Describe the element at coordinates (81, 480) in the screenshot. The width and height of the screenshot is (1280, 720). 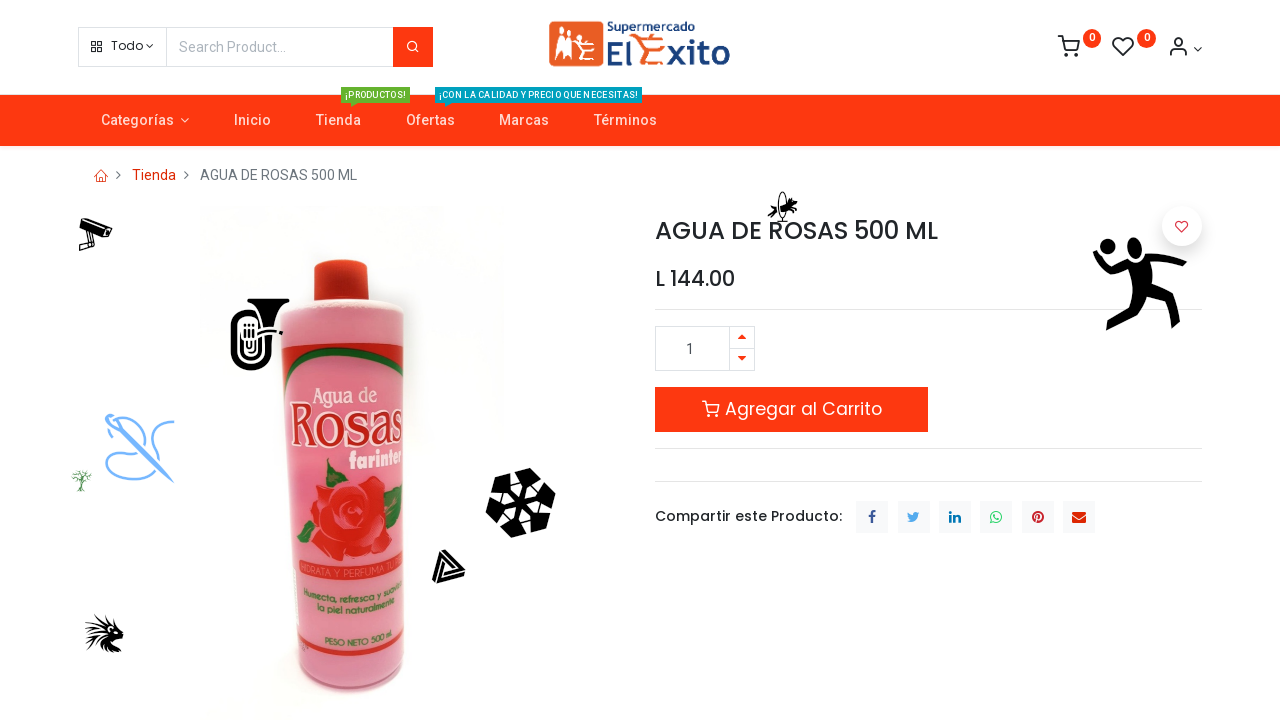
I see `dead or withered tree element in a game interface` at that location.